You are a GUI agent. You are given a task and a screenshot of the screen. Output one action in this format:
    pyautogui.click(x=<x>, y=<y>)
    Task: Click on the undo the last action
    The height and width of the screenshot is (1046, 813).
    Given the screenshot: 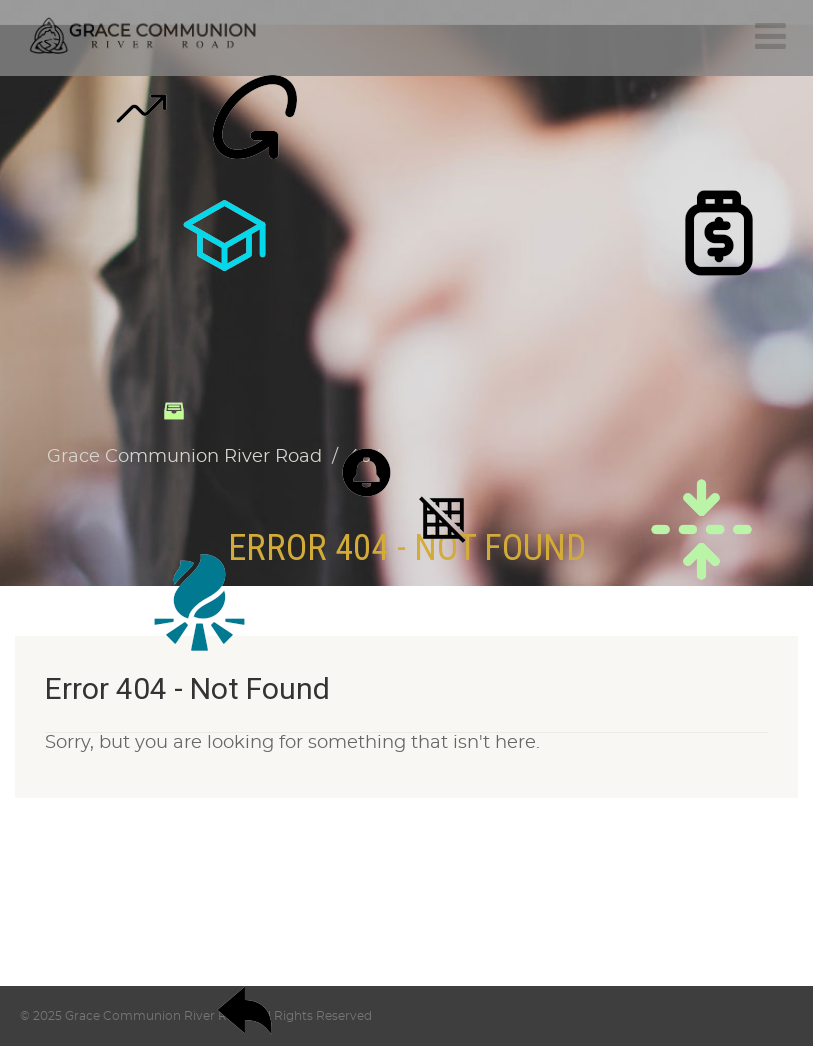 What is the action you would take?
    pyautogui.click(x=244, y=1010)
    